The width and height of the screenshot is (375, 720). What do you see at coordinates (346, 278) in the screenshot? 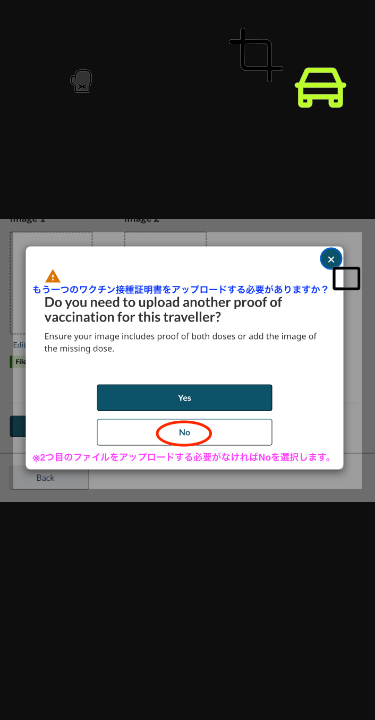
I see `represents a container or frame element` at bounding box center [346, 278].